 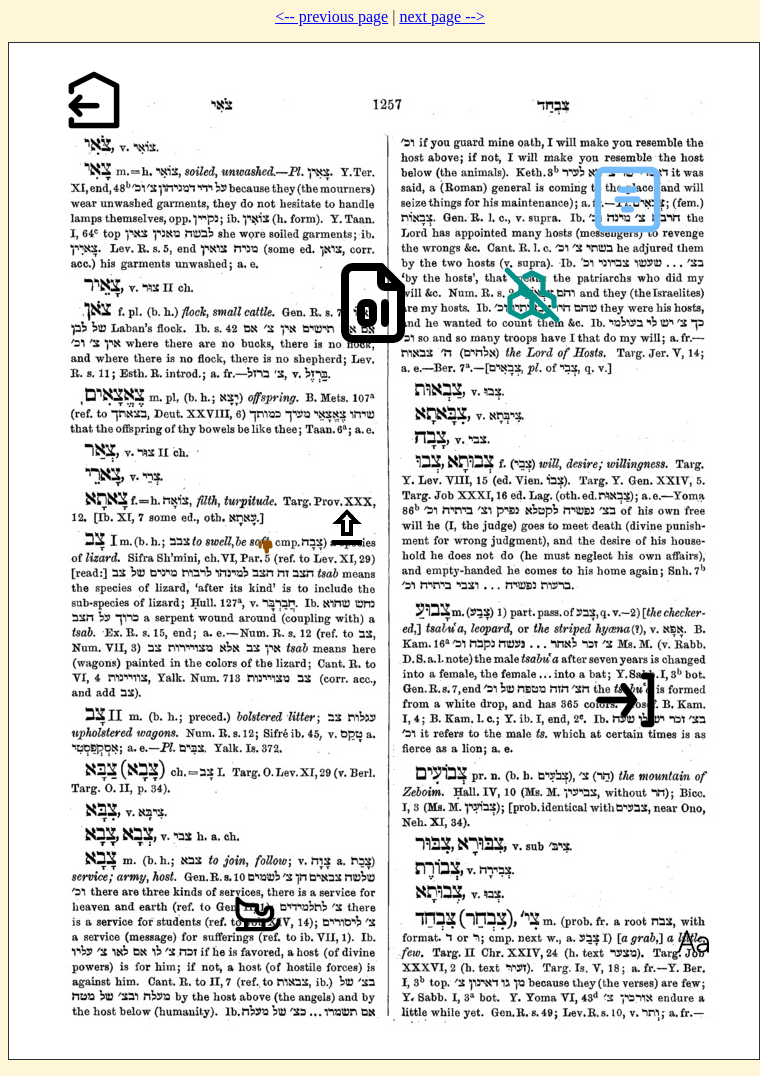 I want to click on log in to your account, so click(x=627, y=700).